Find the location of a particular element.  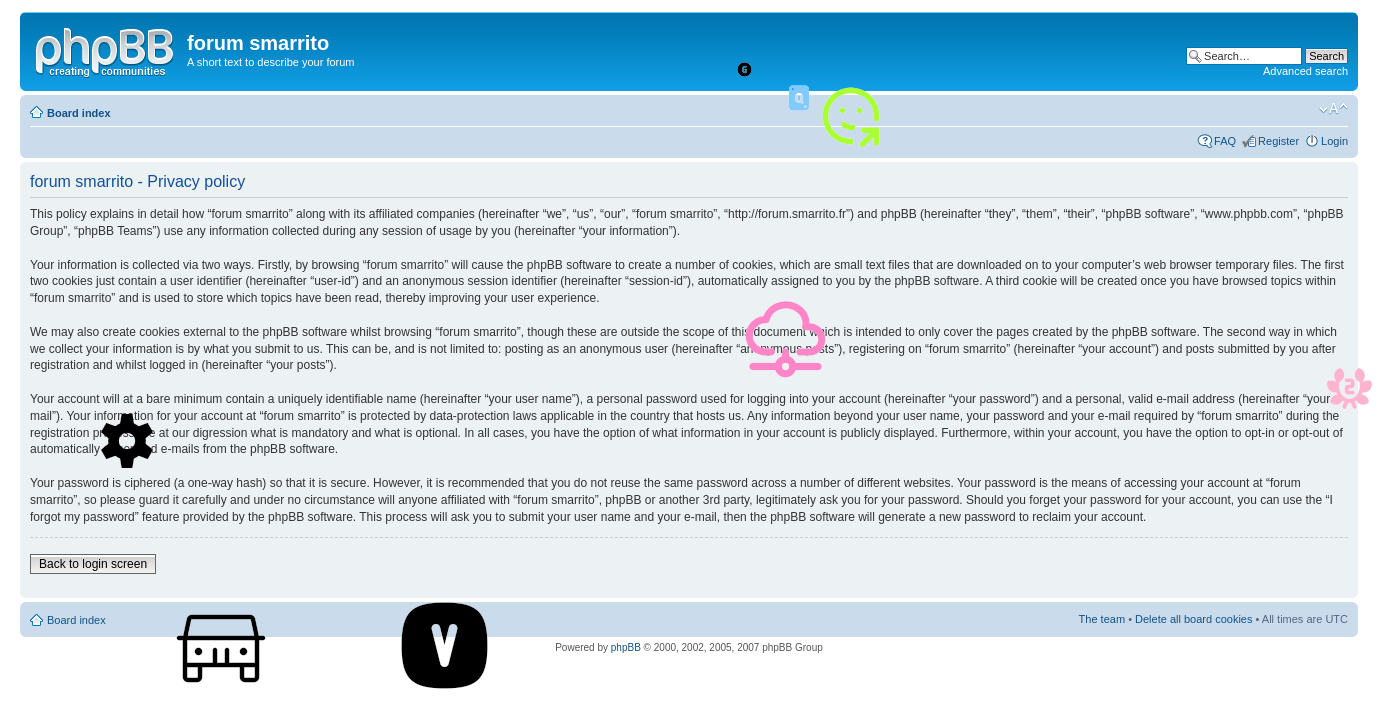

queen playing card in a card game app is located at coordinates (799, 98).